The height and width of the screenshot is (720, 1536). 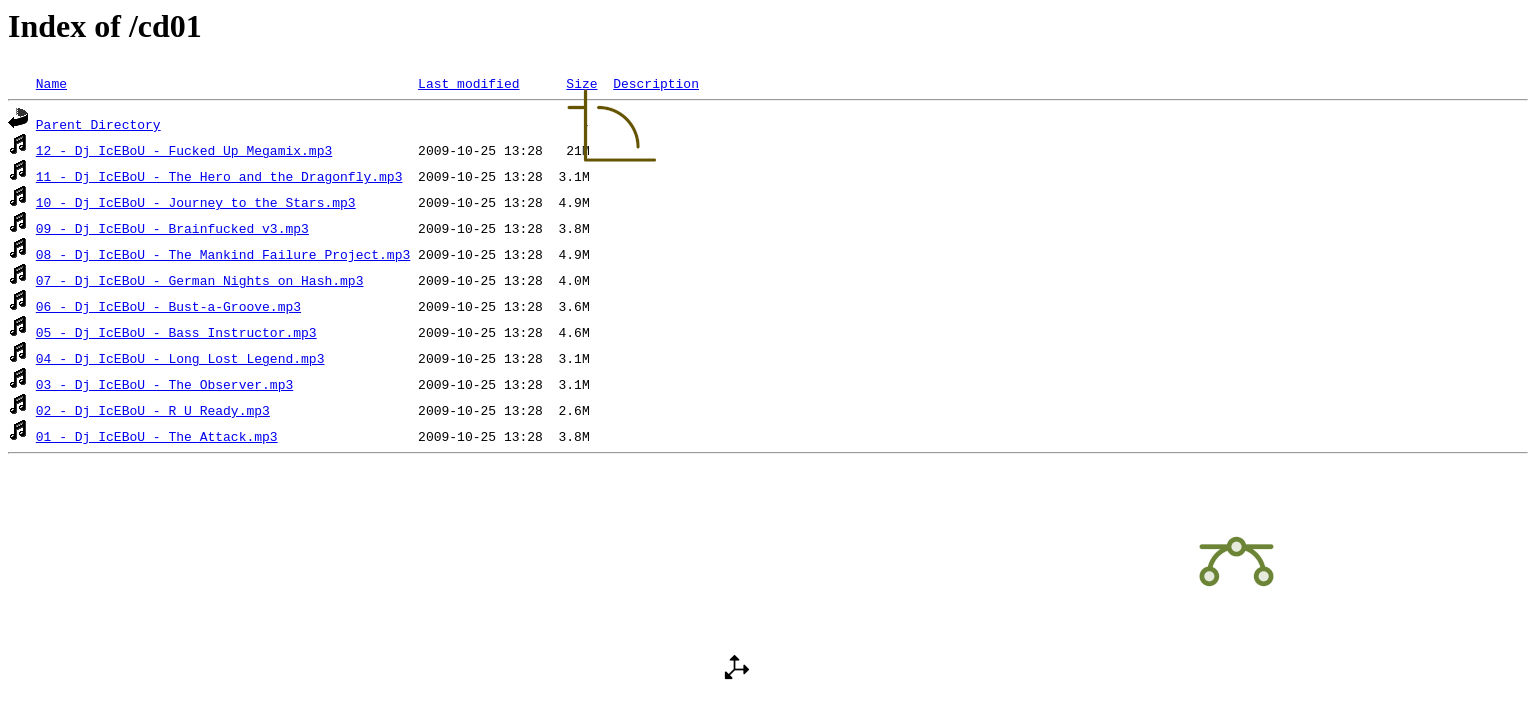 I want to click on measure or adjust angle in a design tool, so click(x=608, y=130).